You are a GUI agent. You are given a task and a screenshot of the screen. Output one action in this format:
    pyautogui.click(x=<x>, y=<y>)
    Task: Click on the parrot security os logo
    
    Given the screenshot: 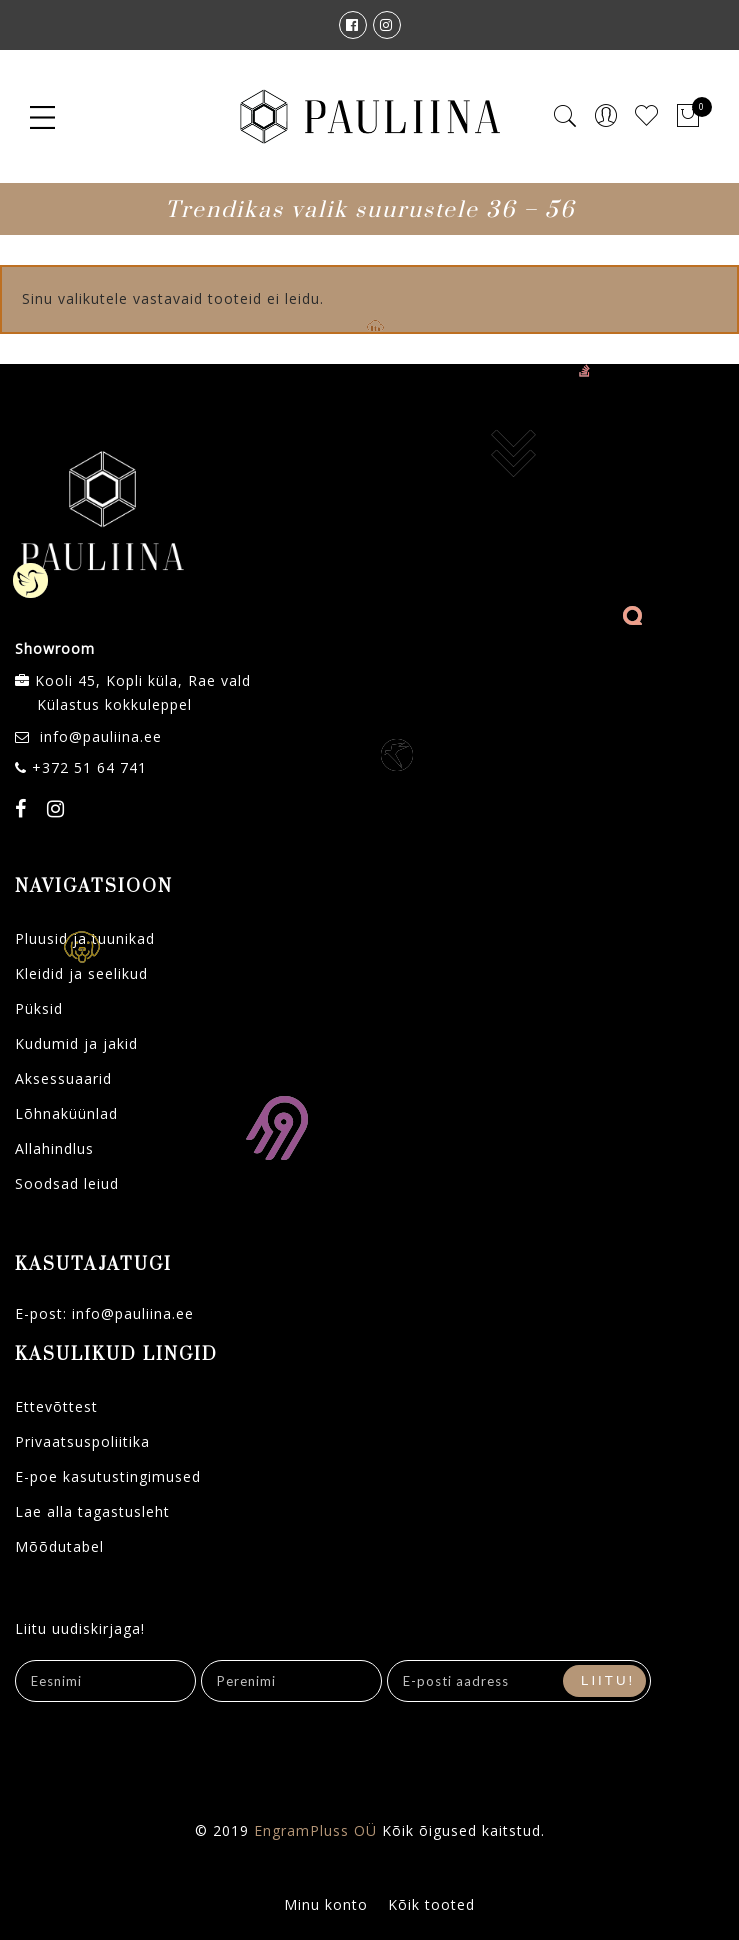 What is the action you would take?
    pyautogui.click(x=397, y=755)
    